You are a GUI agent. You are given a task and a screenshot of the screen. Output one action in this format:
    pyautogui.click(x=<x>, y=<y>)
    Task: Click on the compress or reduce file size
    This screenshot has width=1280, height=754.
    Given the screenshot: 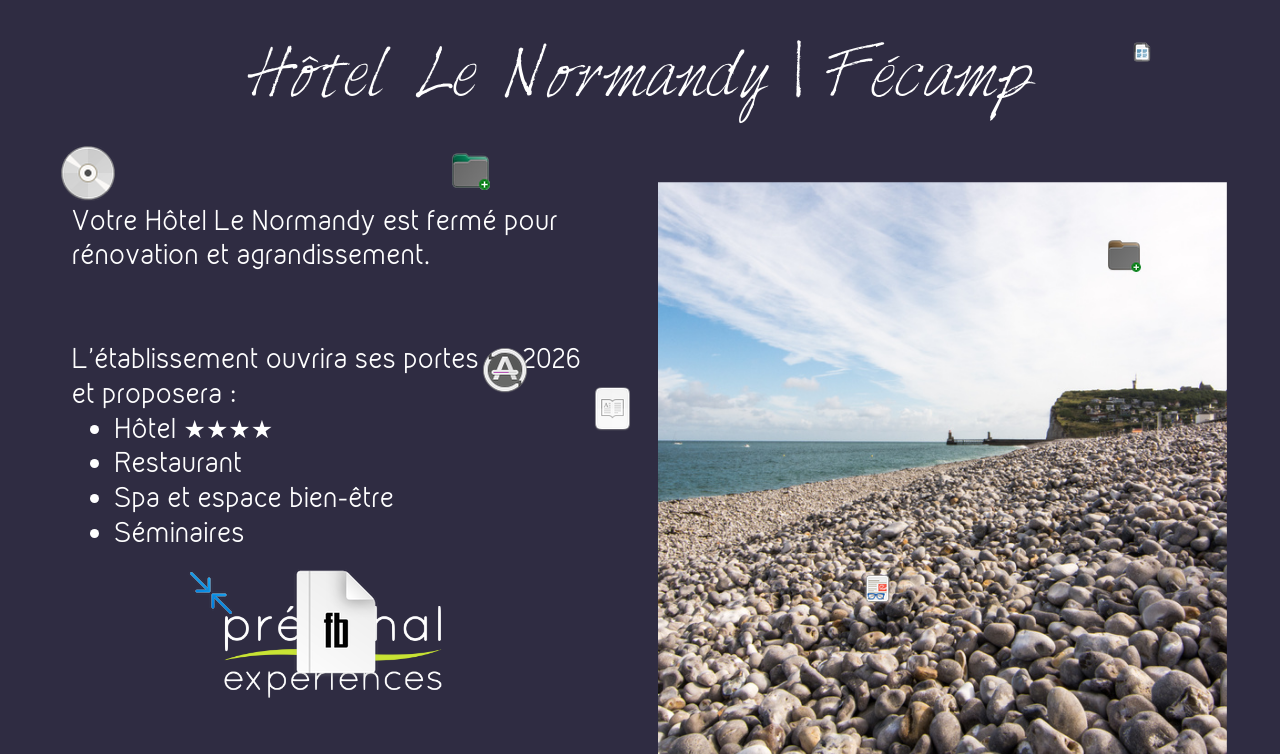 What is the action you would take?
    pyautogui.click(x=211, y=593)
    